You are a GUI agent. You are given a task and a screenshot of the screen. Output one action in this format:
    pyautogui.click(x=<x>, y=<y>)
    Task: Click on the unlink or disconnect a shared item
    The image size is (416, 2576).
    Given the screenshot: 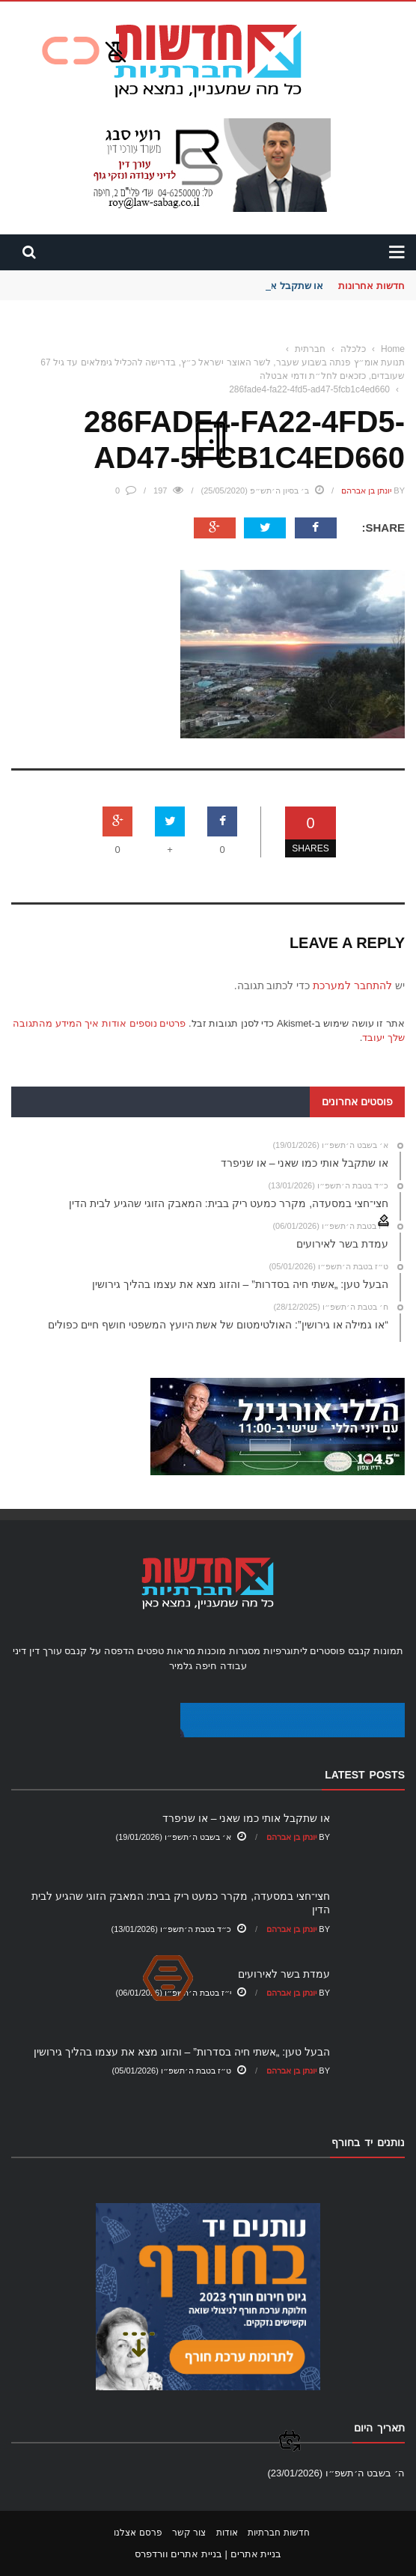 What is the action you would take?
    pyautogui.click(x=70, y=50)
    